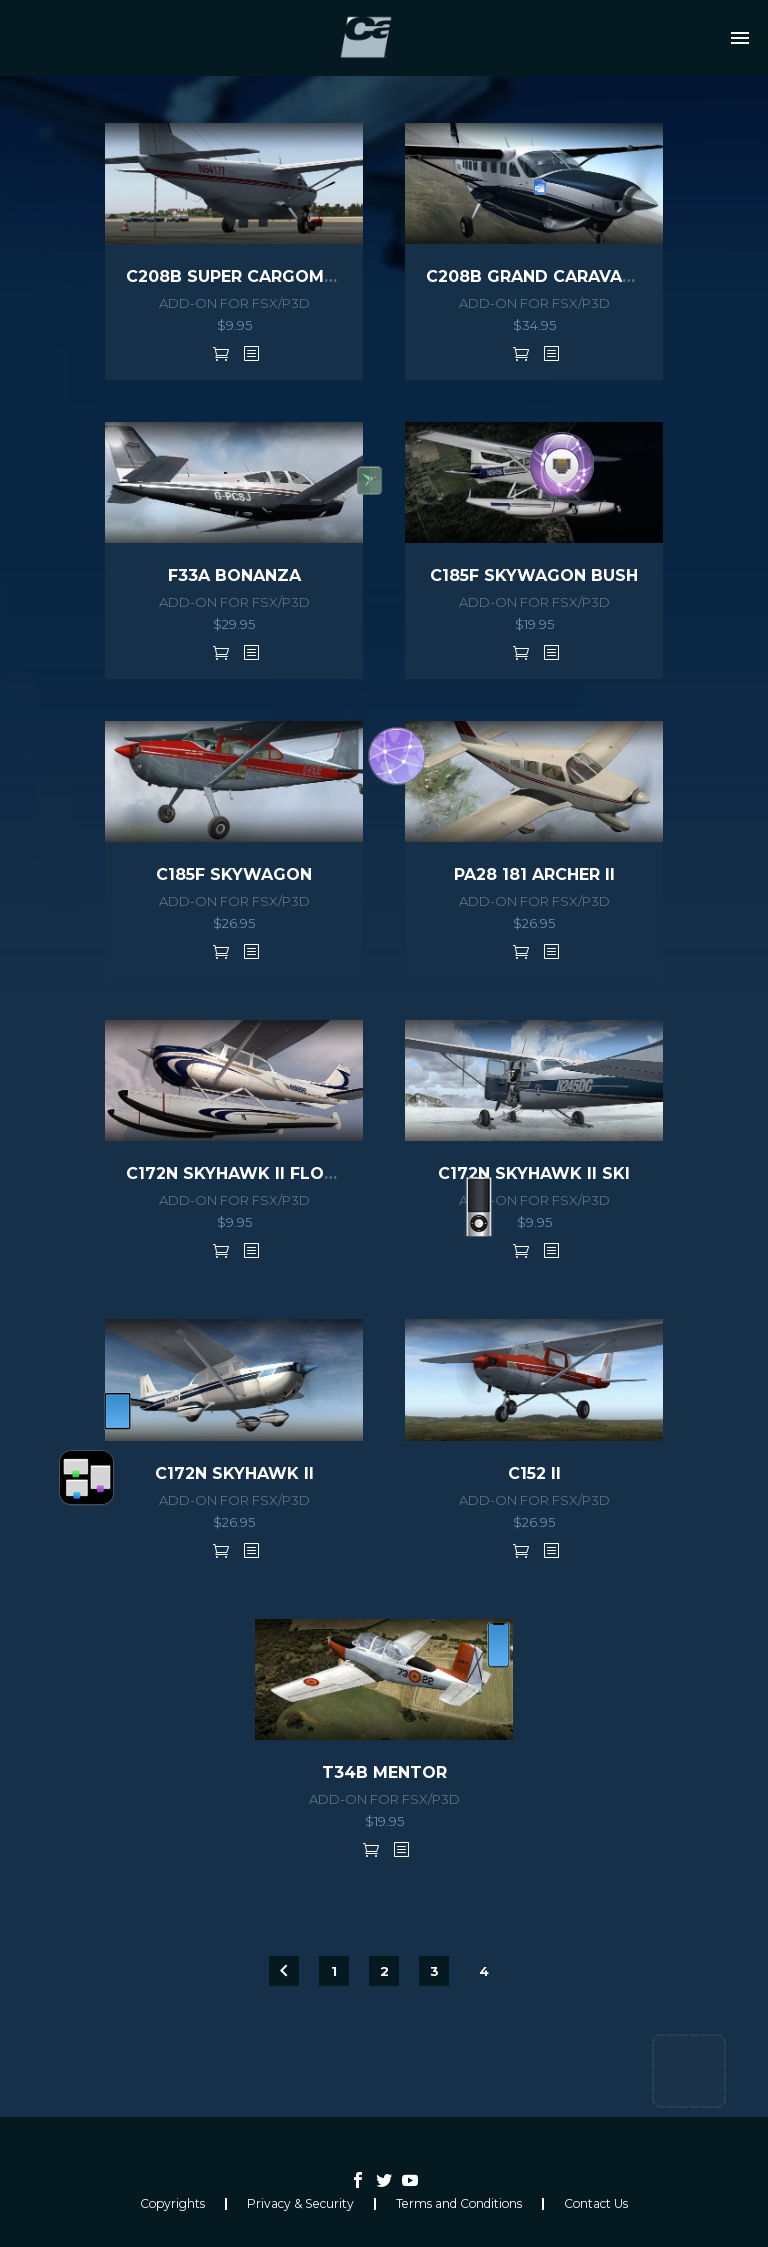 This screenshot has height=2247, width=768. What do you see at coordinates (397, 756) in the screenshot?
I see `access network and internet settings` at bounding box center [397, 756].